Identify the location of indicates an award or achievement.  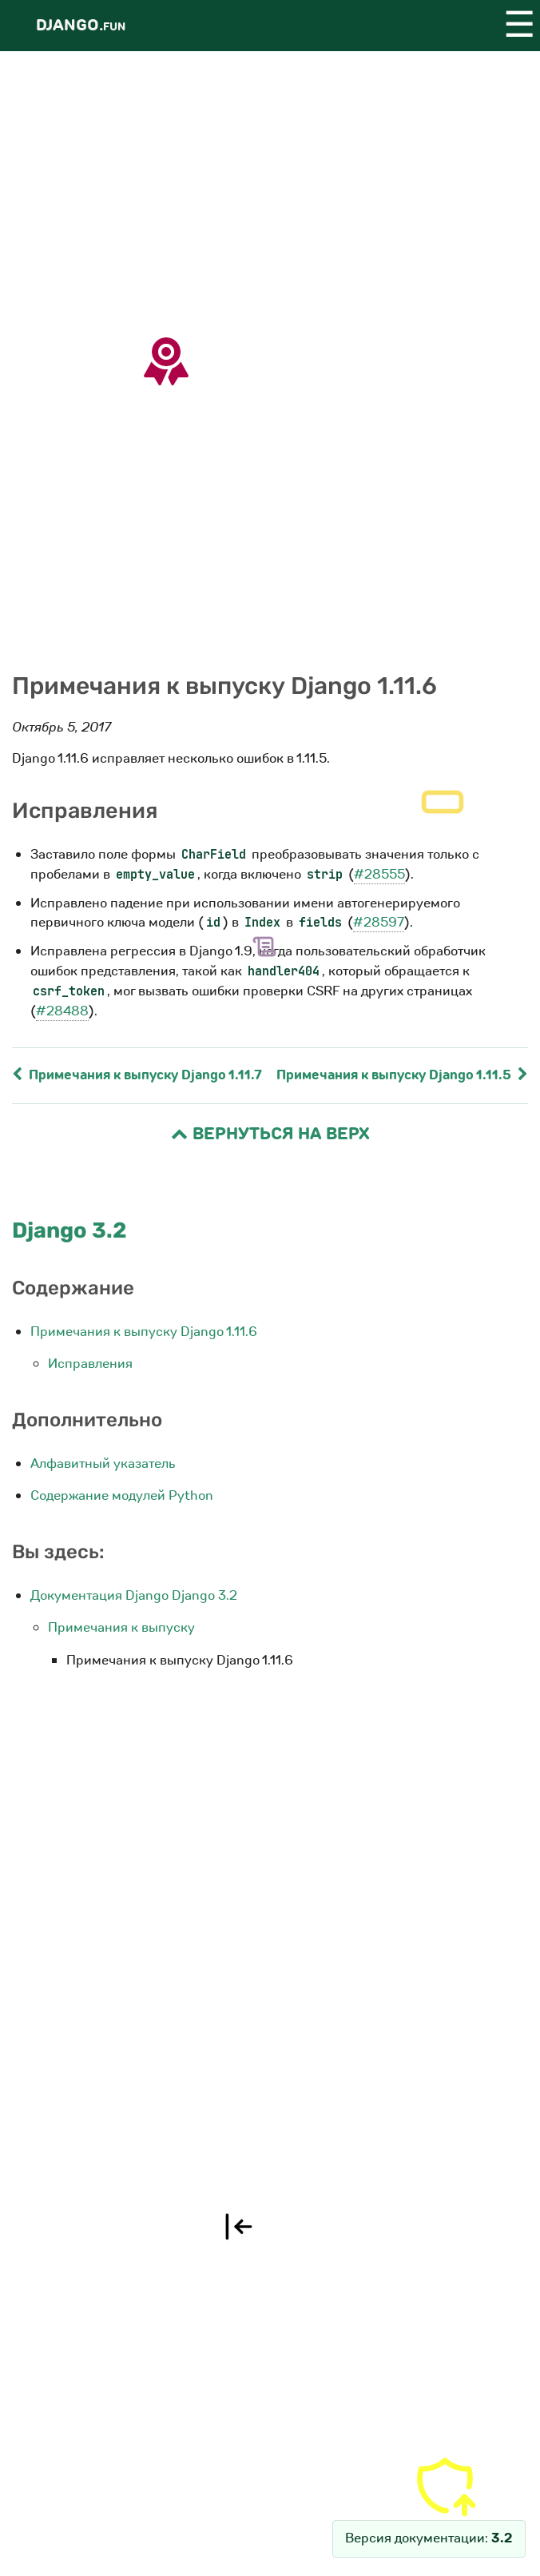
(166, 361).